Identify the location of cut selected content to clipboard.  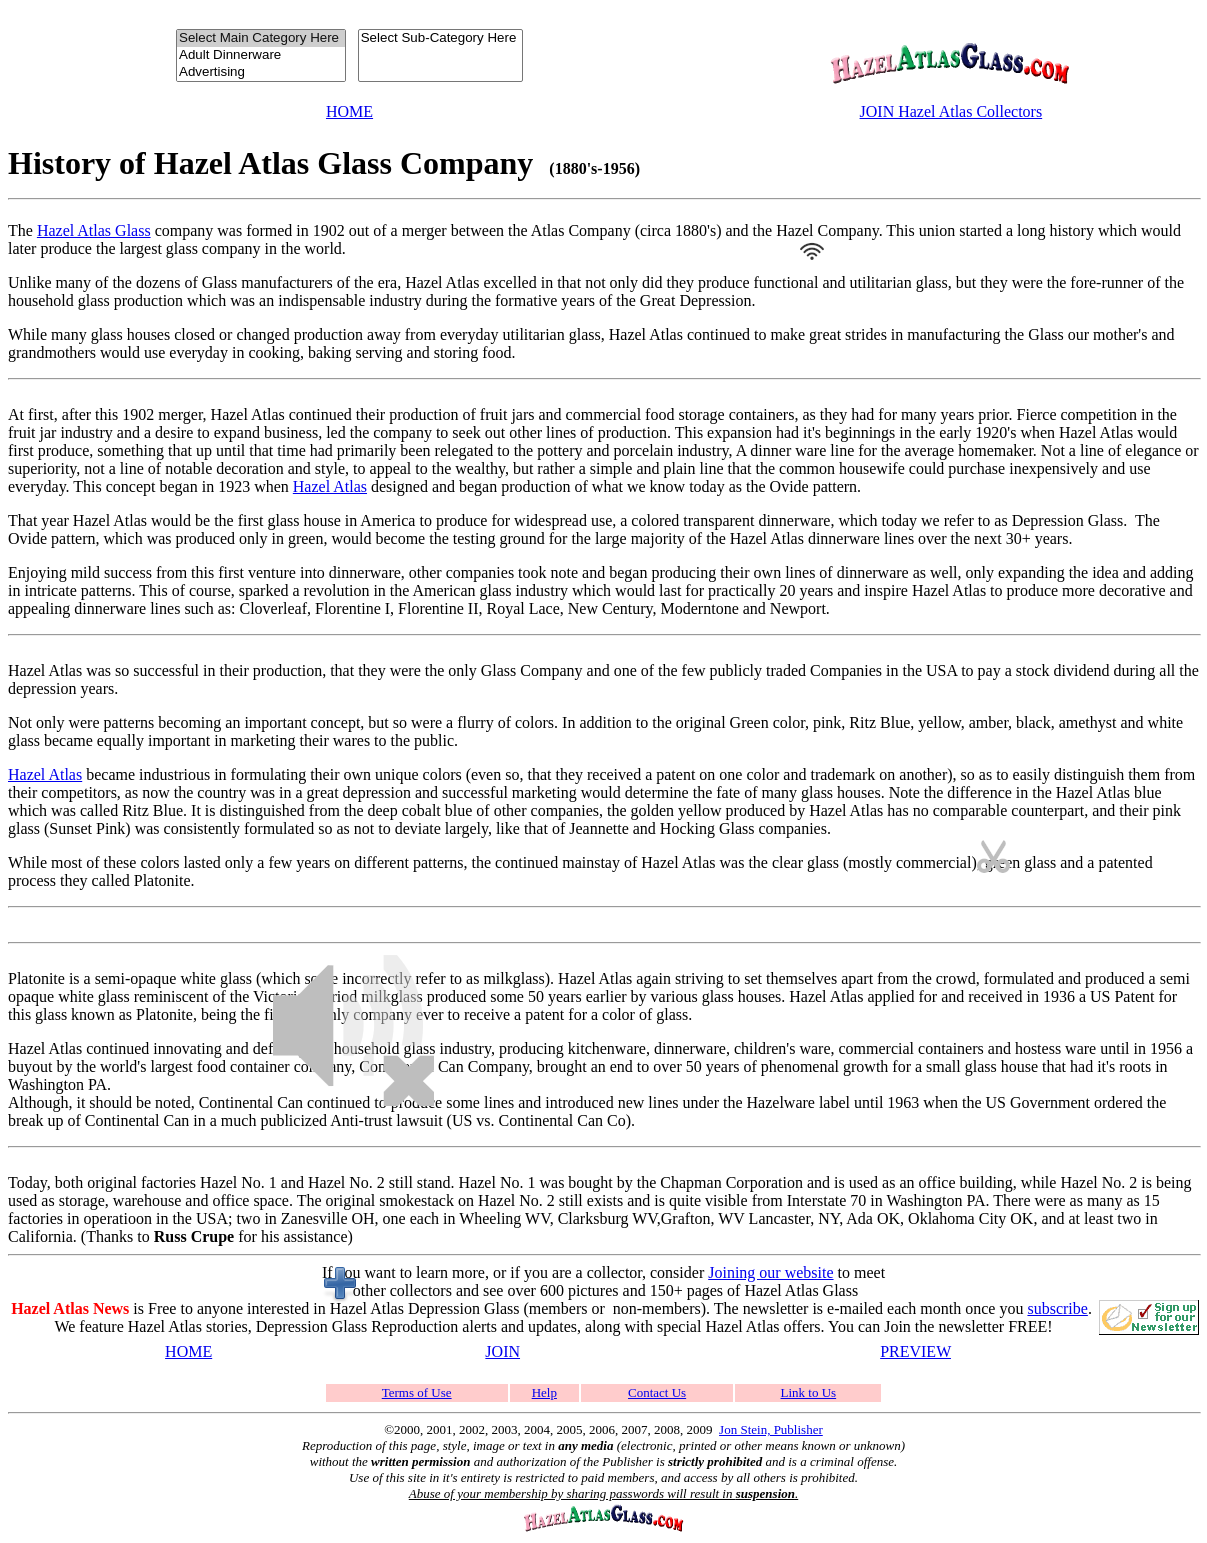
(993, 856).